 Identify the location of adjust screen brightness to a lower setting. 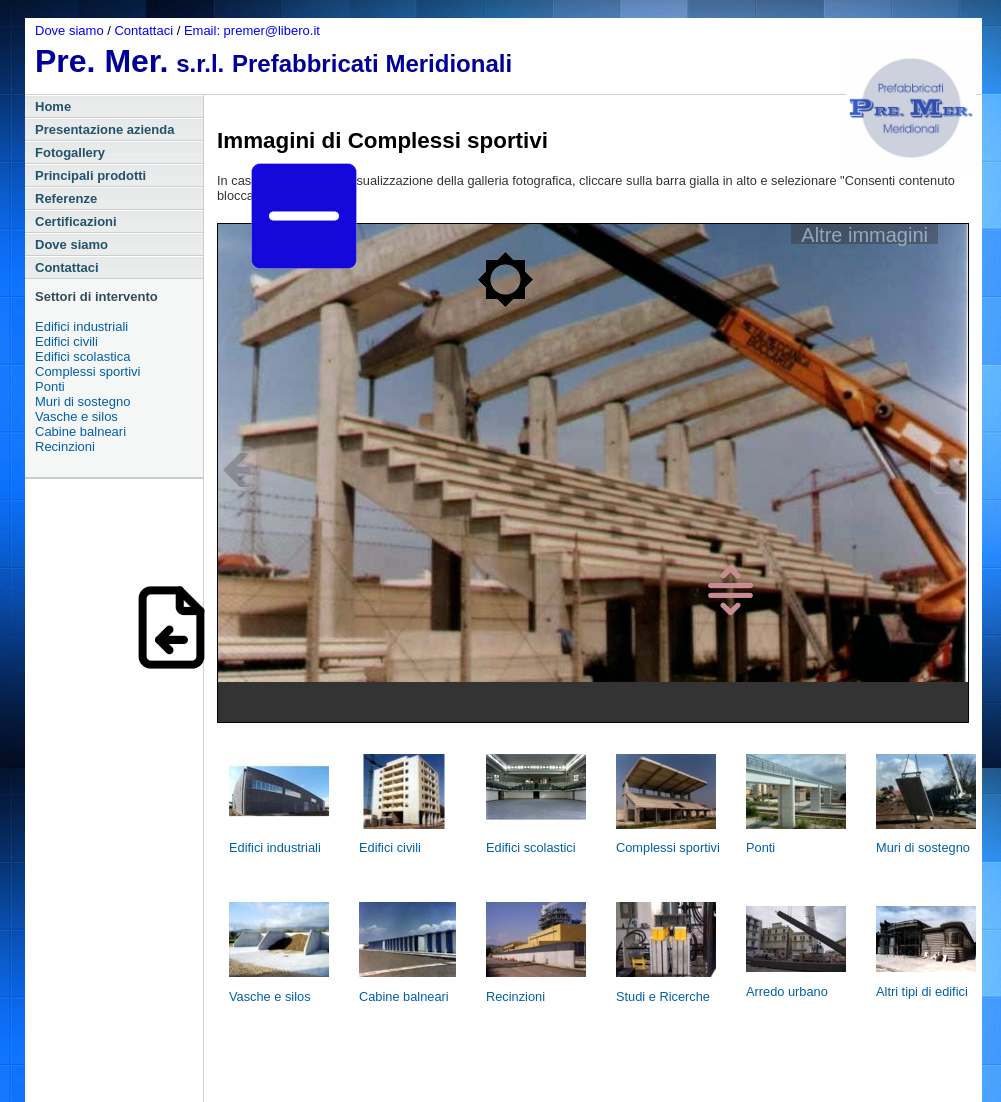
(505, 279).